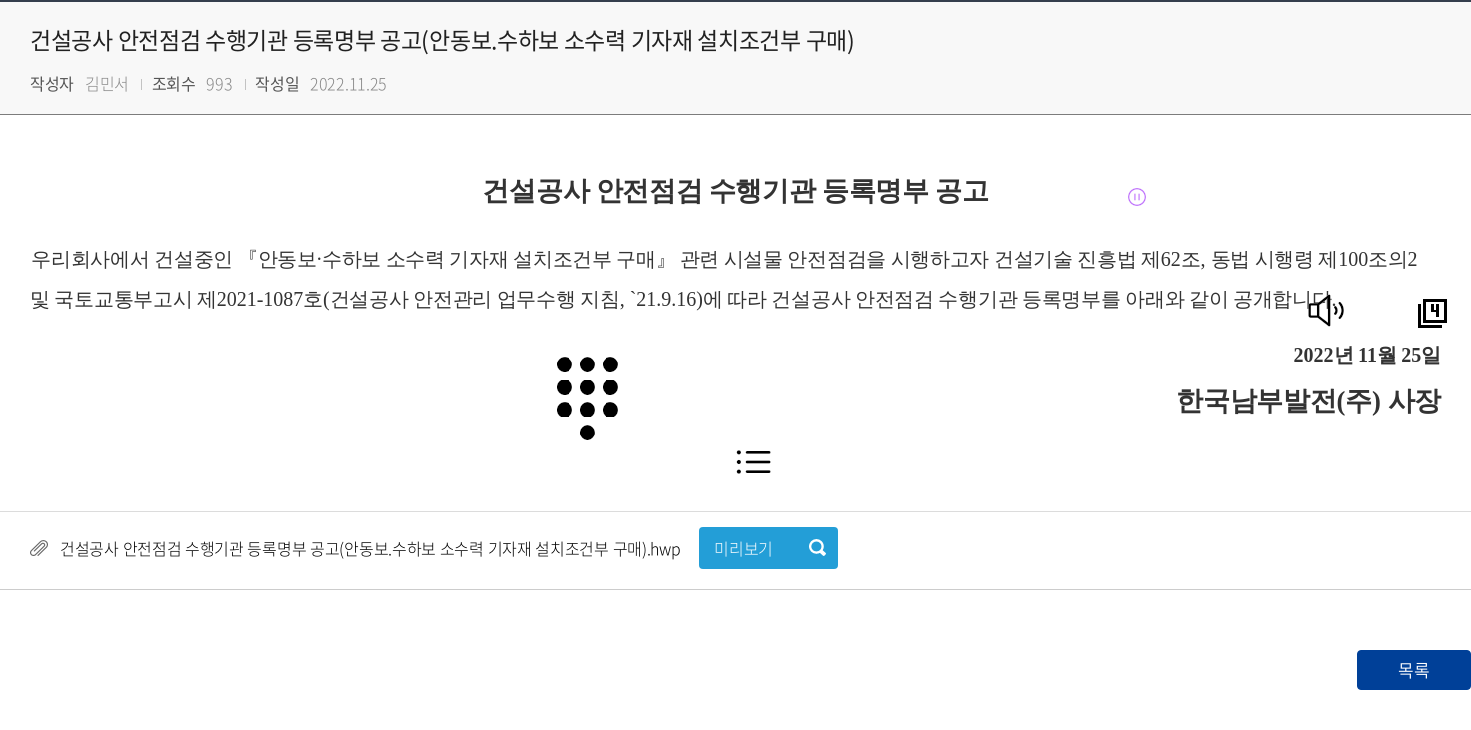  What do you see at coordinates (1325, 310) in the screenshot?
I see `volume is set to high` at bounding box center [1325, 310].